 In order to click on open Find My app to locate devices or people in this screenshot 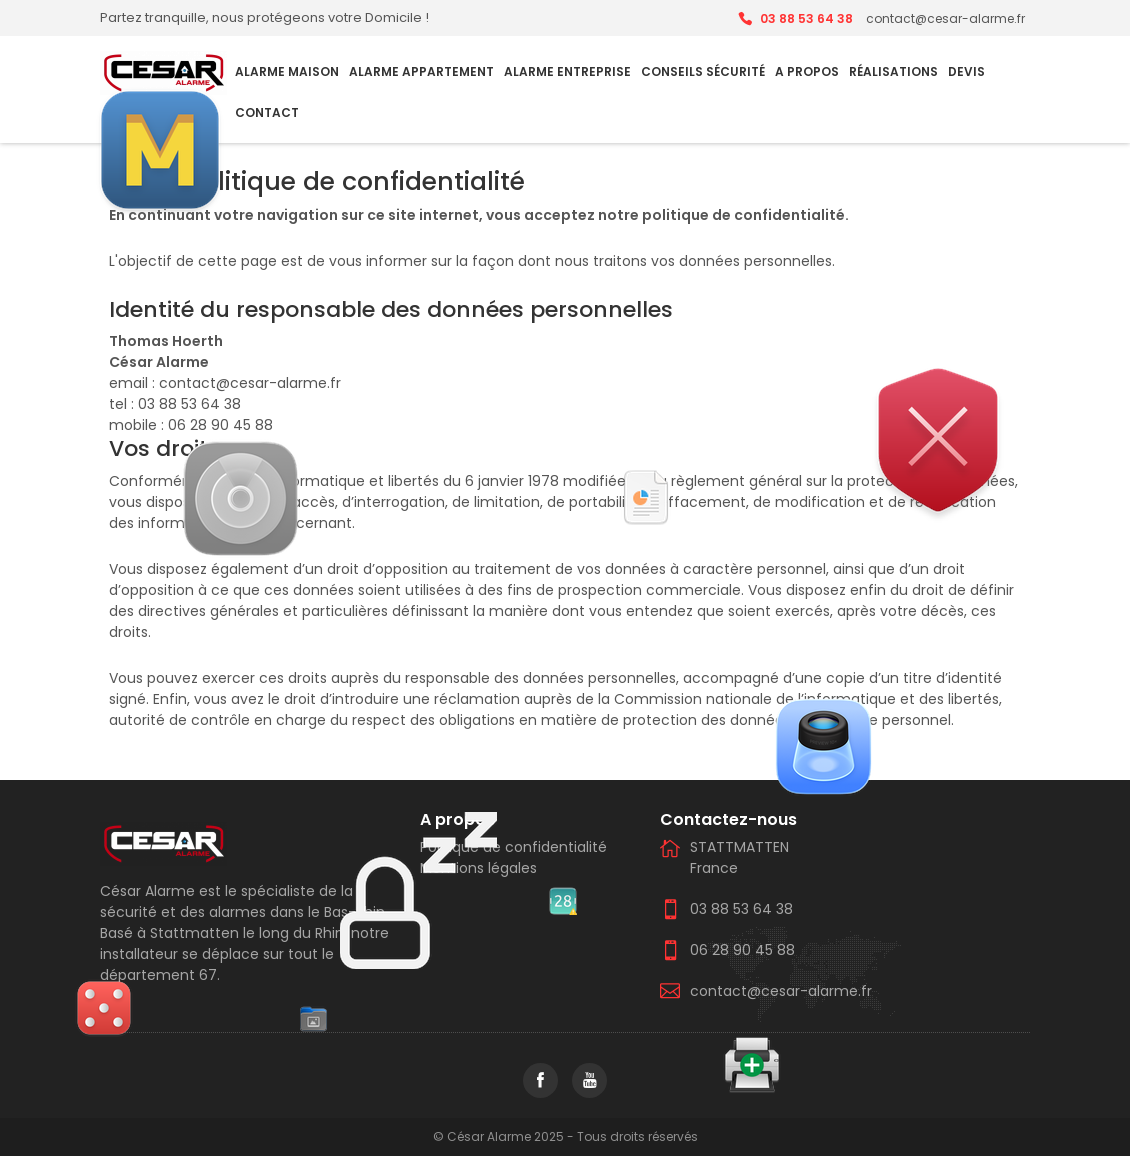, I will do `click(240, 498)`.